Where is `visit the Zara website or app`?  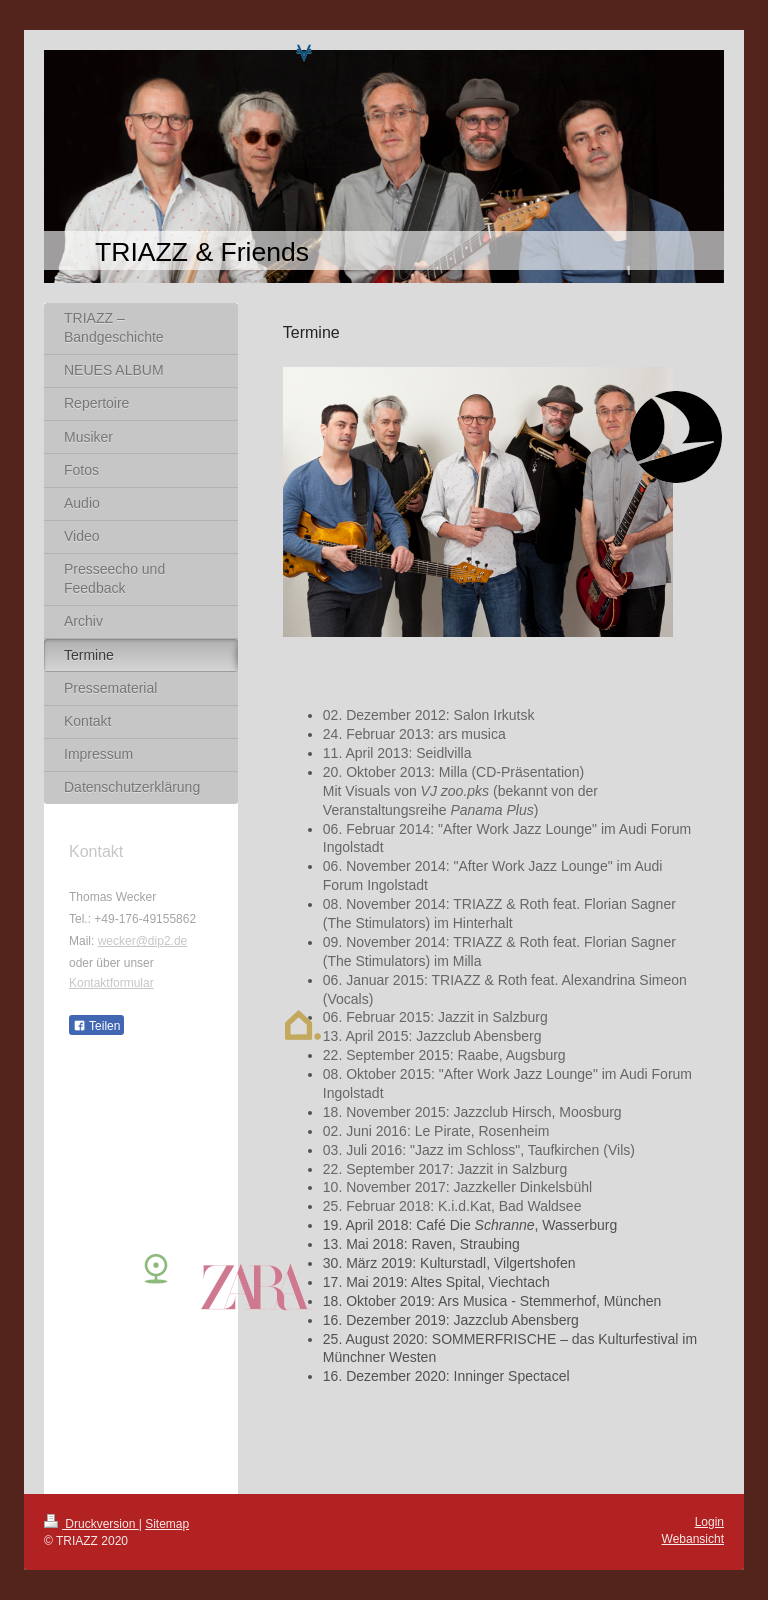
visit the Zara website or app is located at coordinates (257, 1287).